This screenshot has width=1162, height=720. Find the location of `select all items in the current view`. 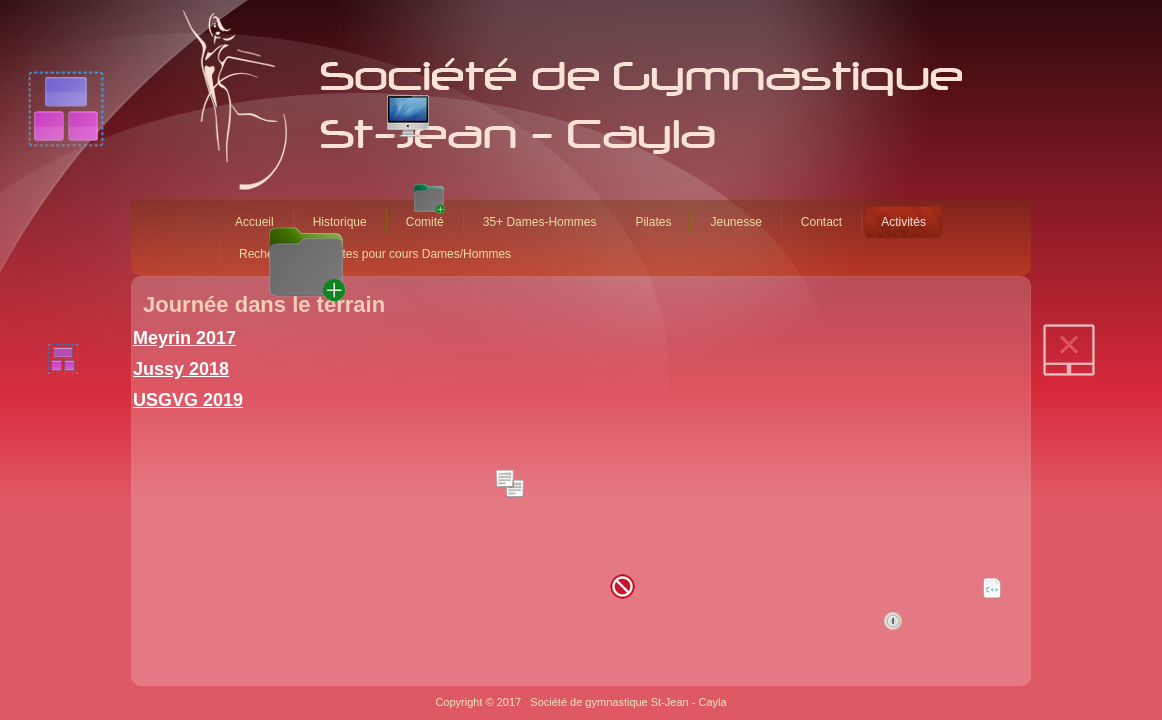

select all items in the current view is located at coordinates (63, 359).